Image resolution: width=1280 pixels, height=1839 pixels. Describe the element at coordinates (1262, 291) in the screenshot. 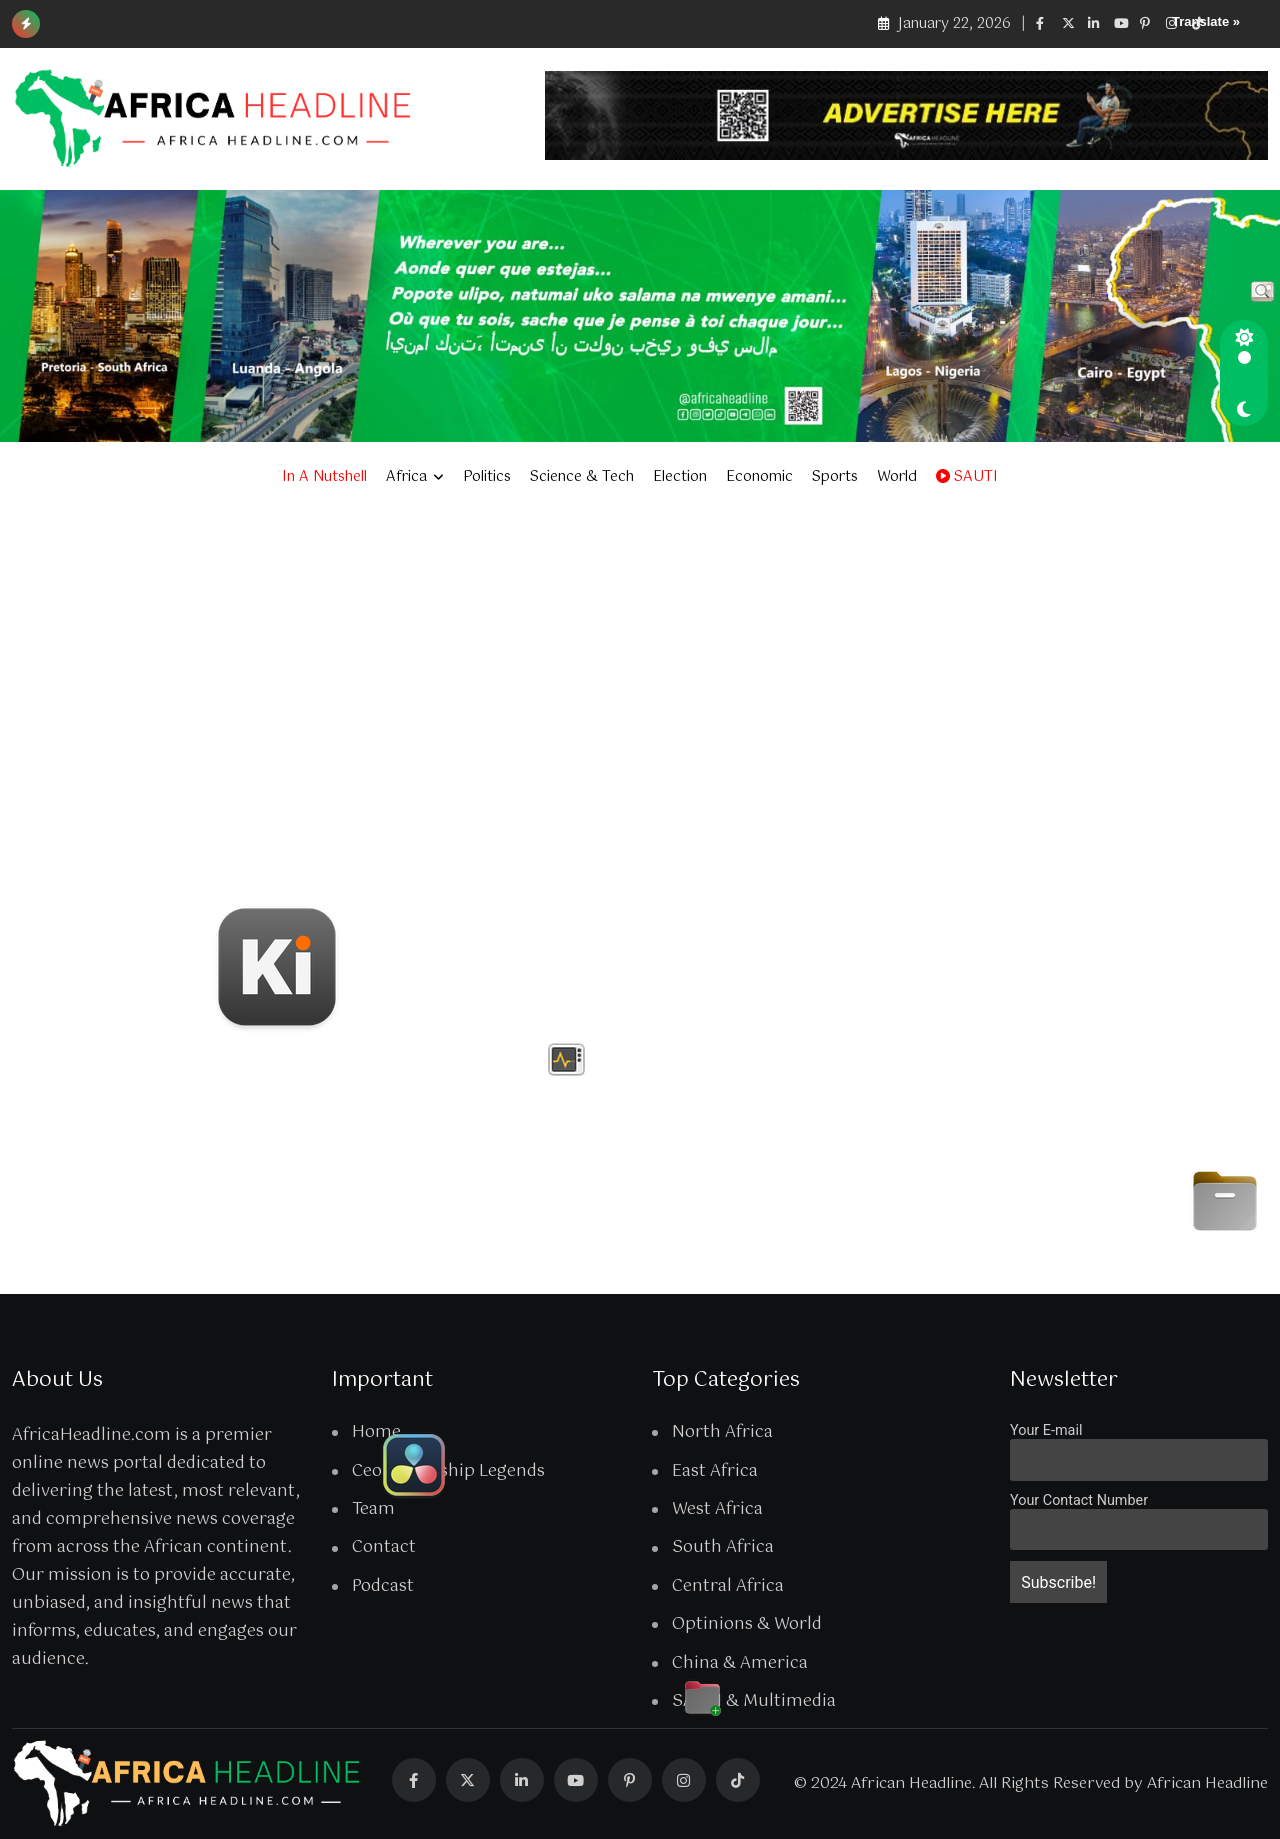

I see `open eye of gnome image viewer` at that location.